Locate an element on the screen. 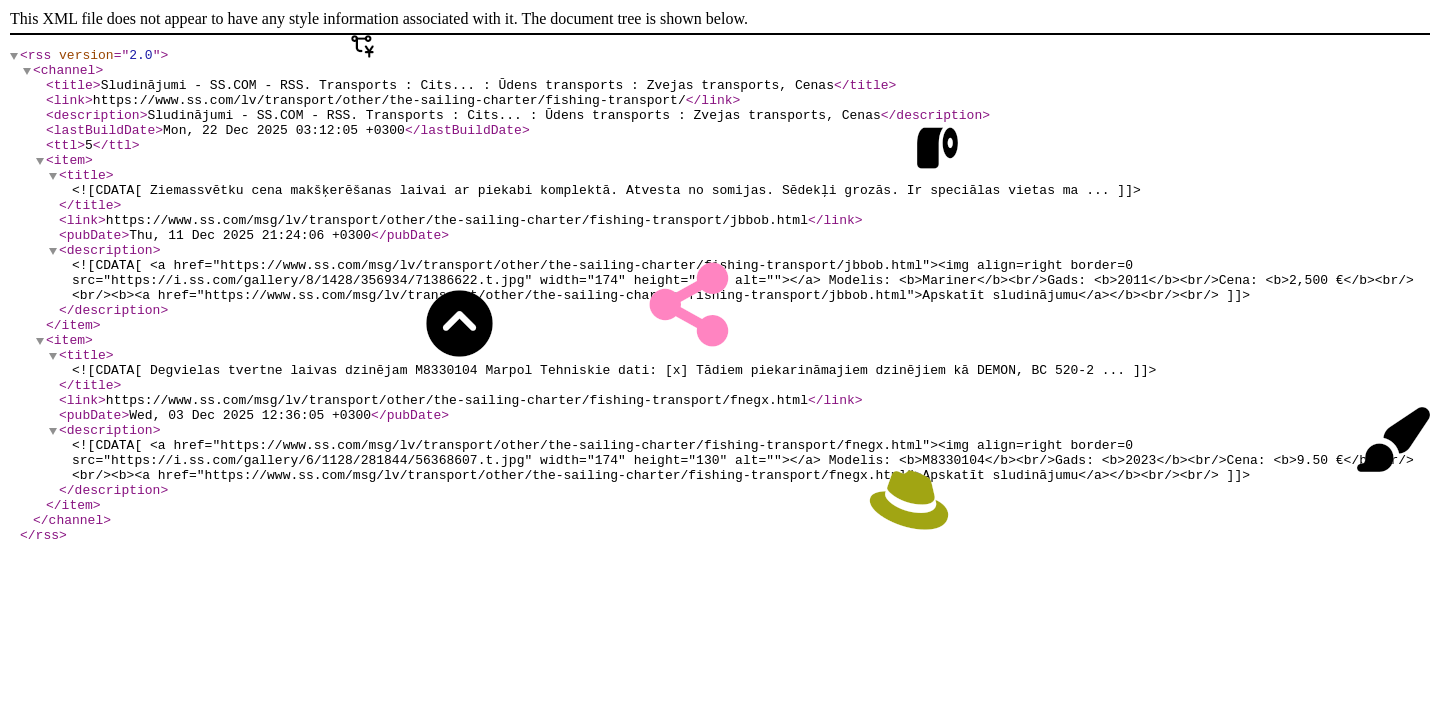 The height and width of the screenshot is (720, 1440). transfer funds in yuan currency is located at coordinates (362, 46).